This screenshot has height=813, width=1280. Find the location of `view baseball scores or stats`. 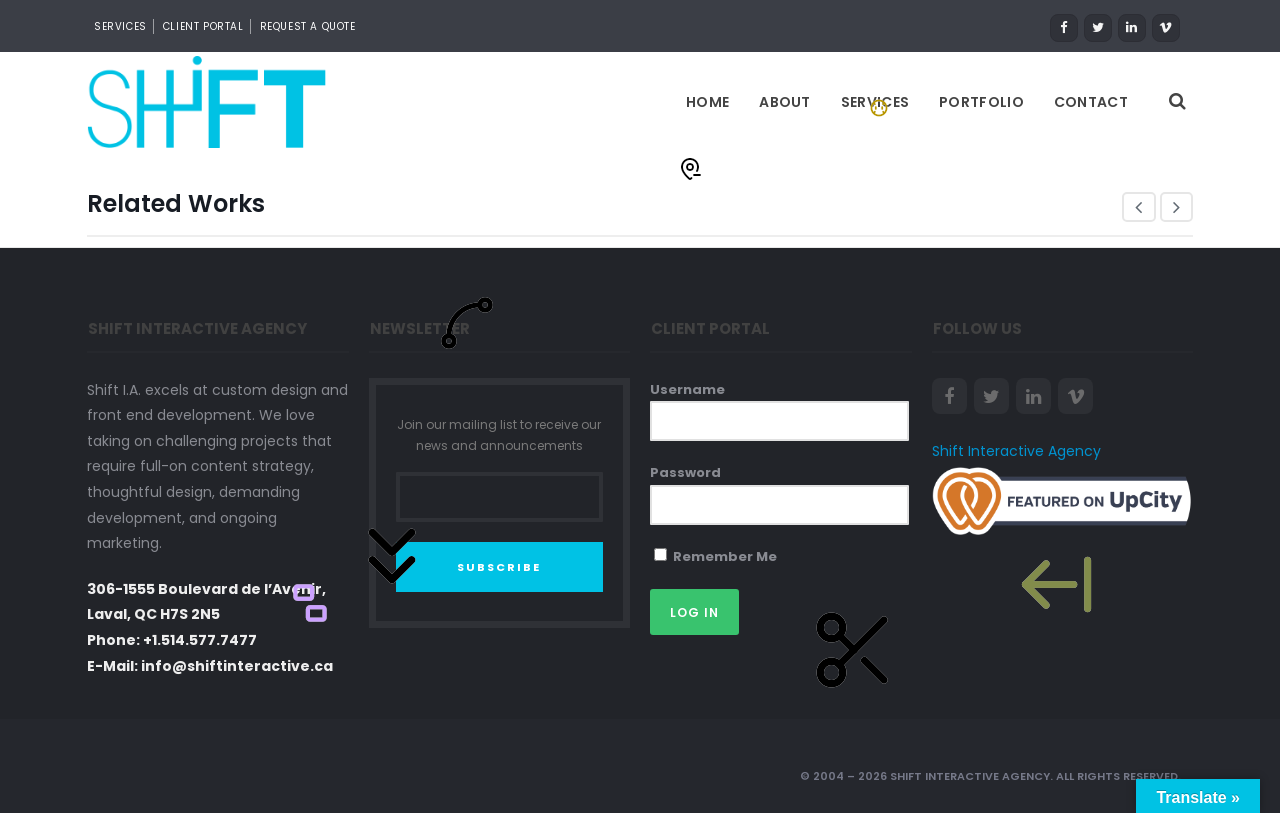

view baseball scores or stats is located at coordinates (879, 108).